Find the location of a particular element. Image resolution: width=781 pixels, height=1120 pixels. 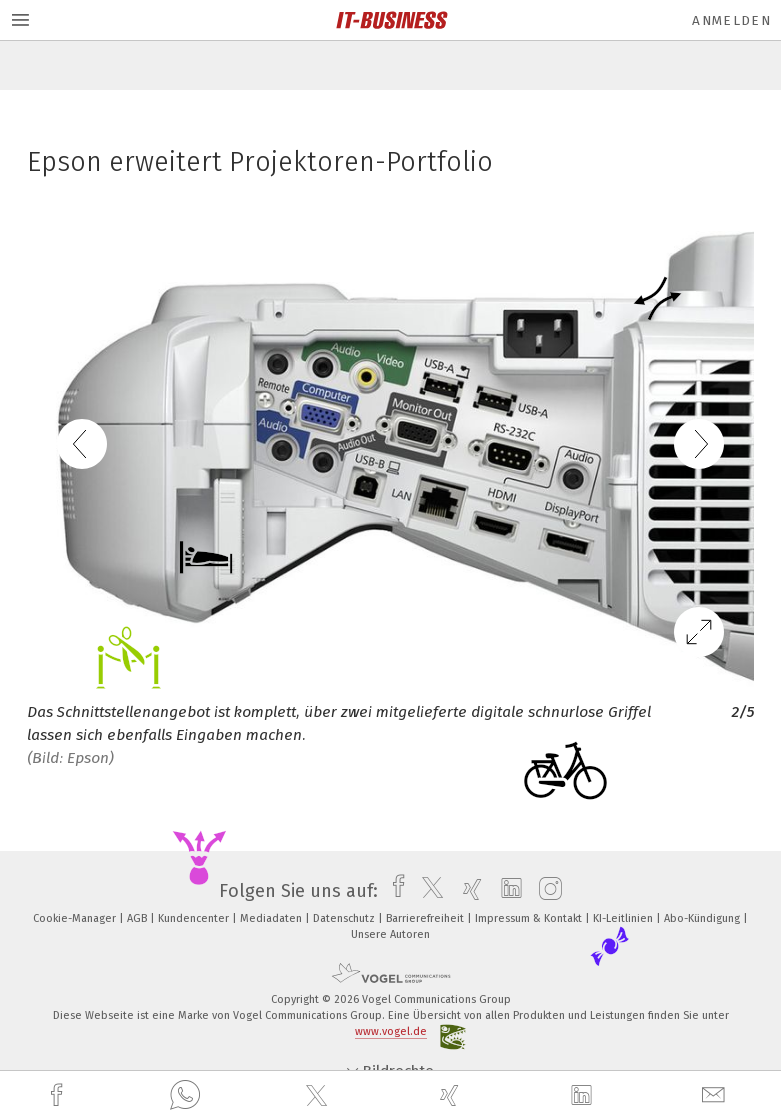

indicates avoidance or evasion action in gameplay is located at coordinates (657, 298).